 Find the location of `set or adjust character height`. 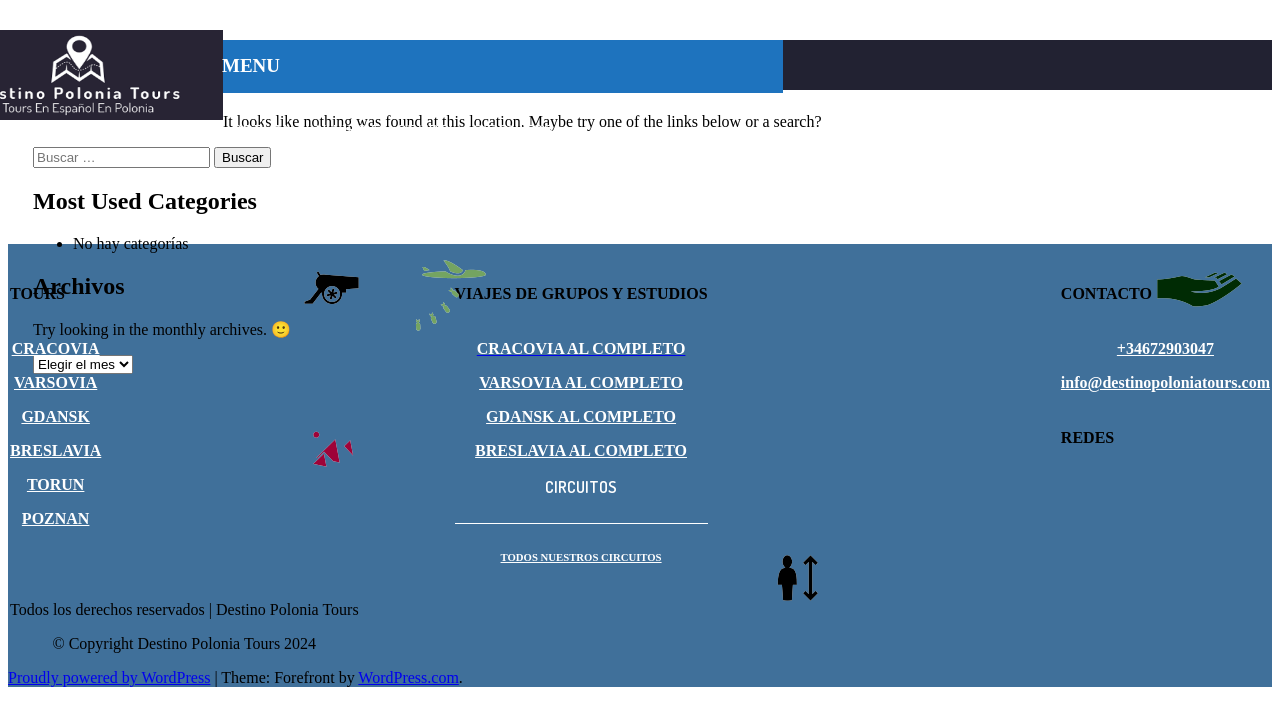

set or adjust character height is located at coordinates (798, 578).